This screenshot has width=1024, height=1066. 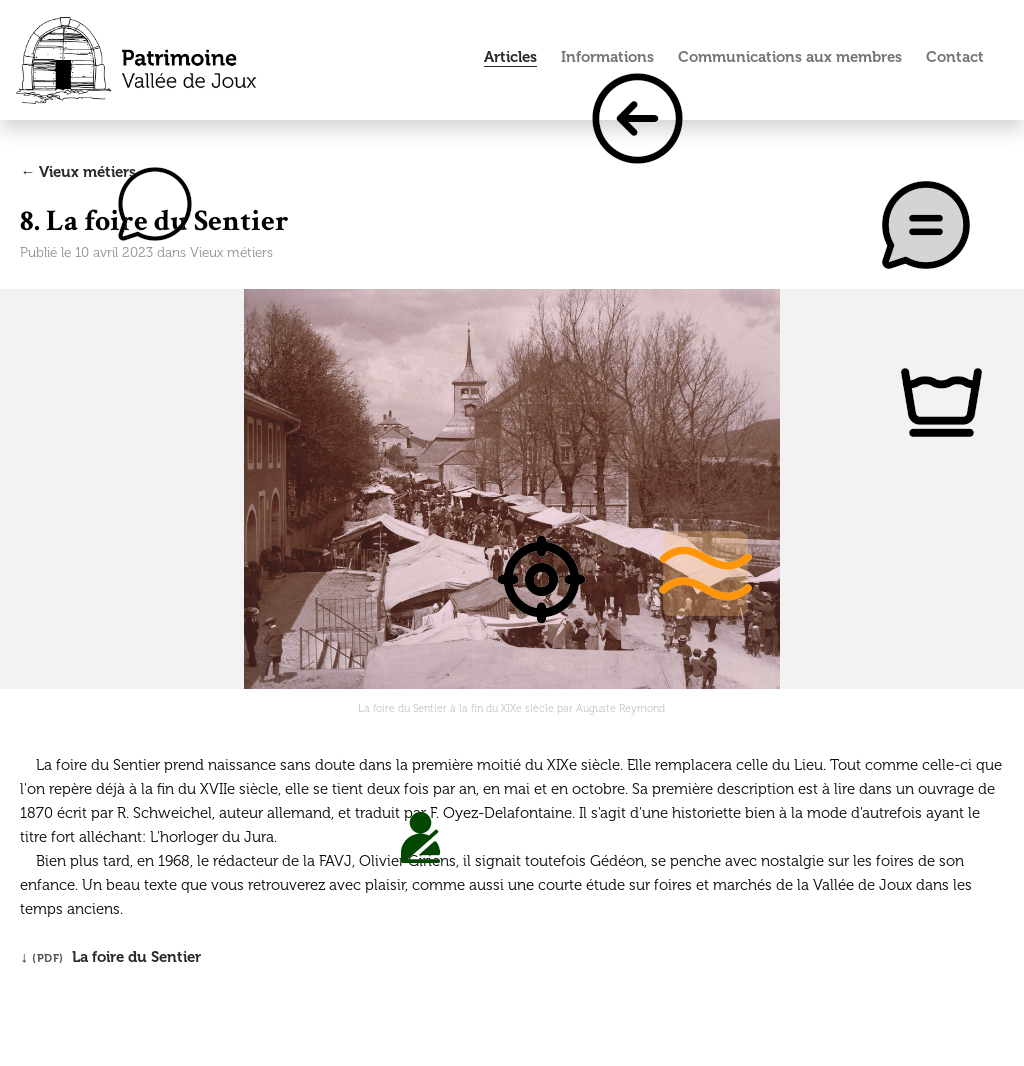 I want to click on open a chat or messaging feature, so click(x=155, y=204).